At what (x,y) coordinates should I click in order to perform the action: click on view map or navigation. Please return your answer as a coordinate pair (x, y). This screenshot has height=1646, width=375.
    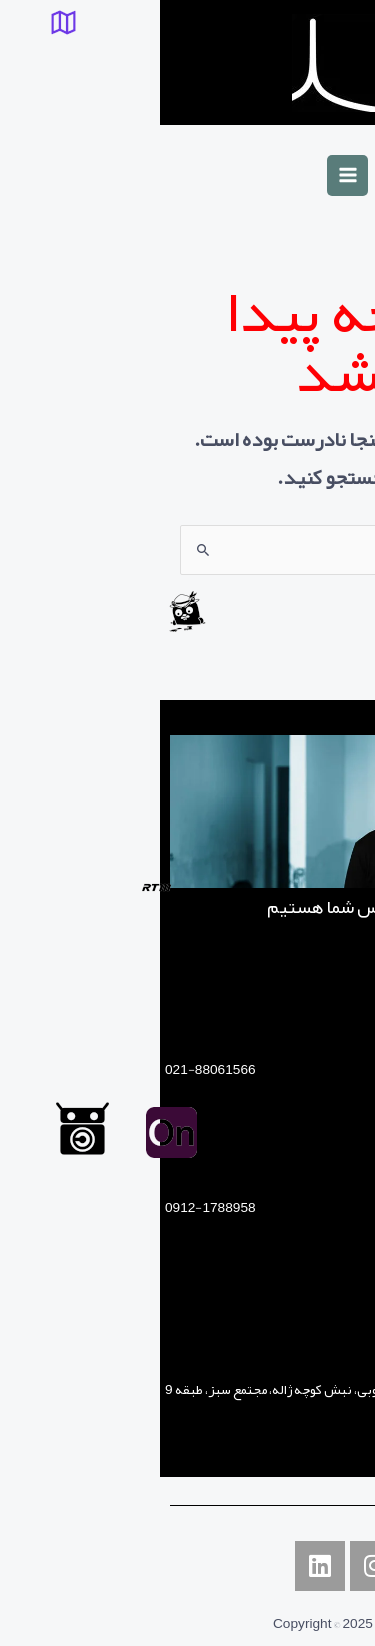
    Looking at the image, I should click on (63, 22).